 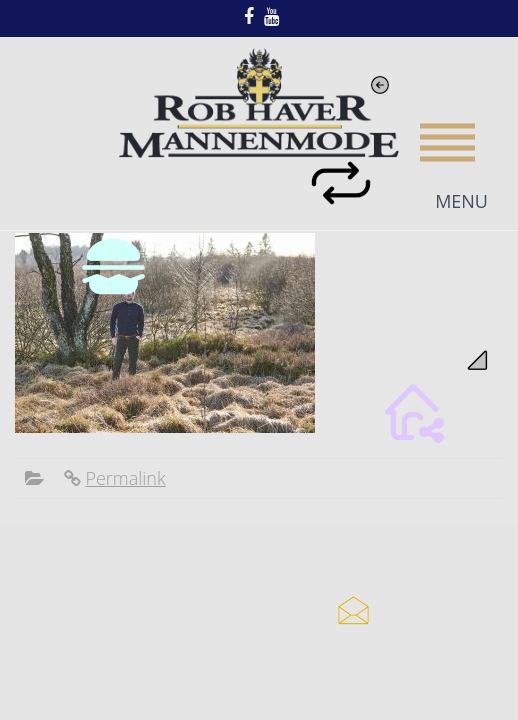 What do you see at coordinates (380, 85) in the screenshot?
I see `go back to the previous screen` at bounding box center [380, 85].